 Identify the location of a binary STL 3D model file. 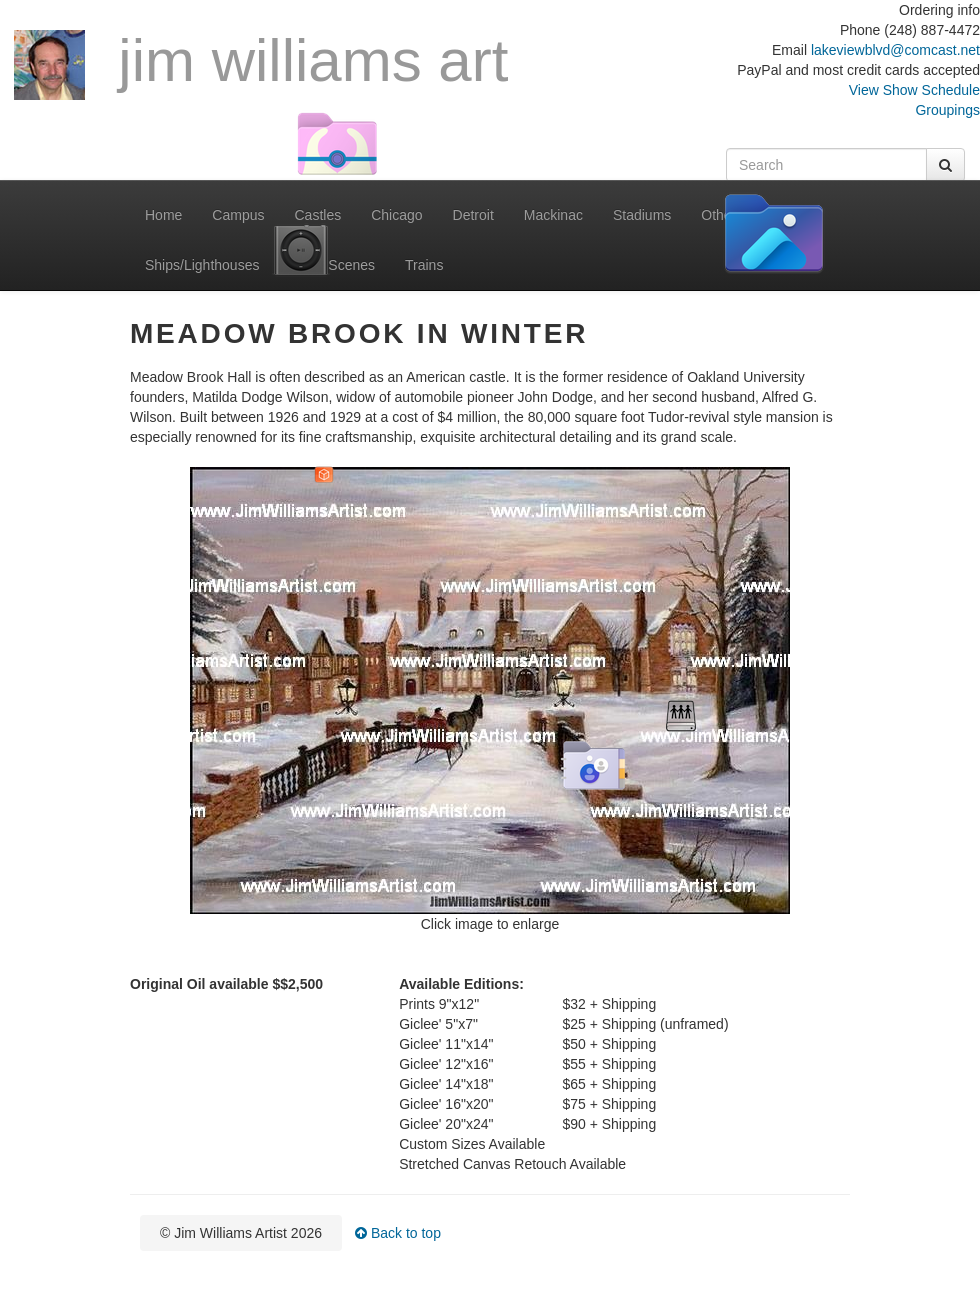
(324, 474).